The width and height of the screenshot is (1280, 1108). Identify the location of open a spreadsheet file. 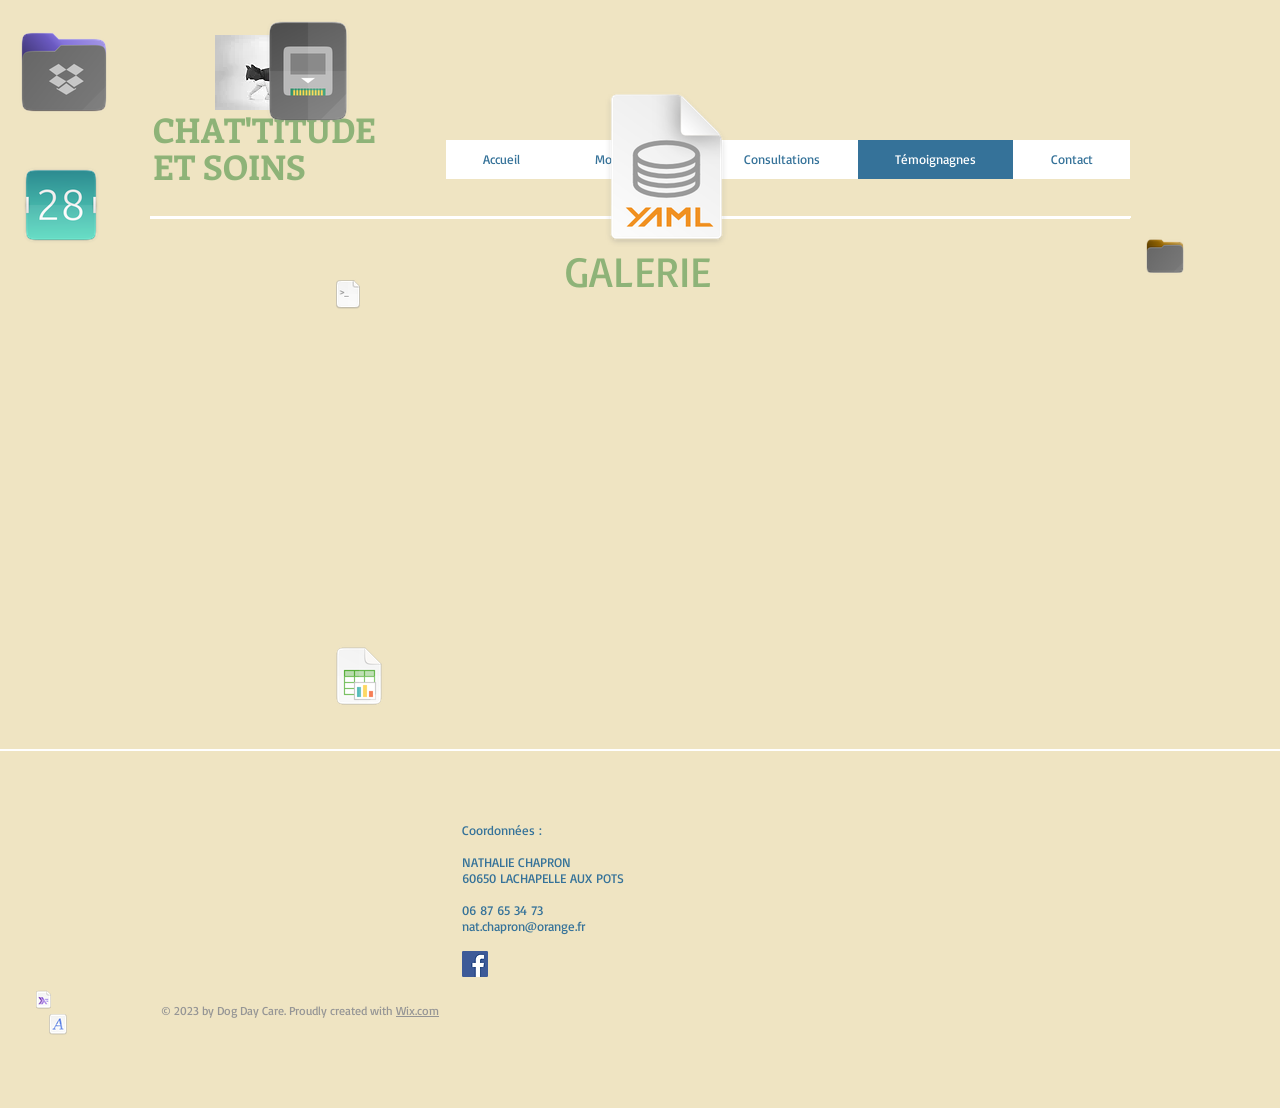
(359, 676).